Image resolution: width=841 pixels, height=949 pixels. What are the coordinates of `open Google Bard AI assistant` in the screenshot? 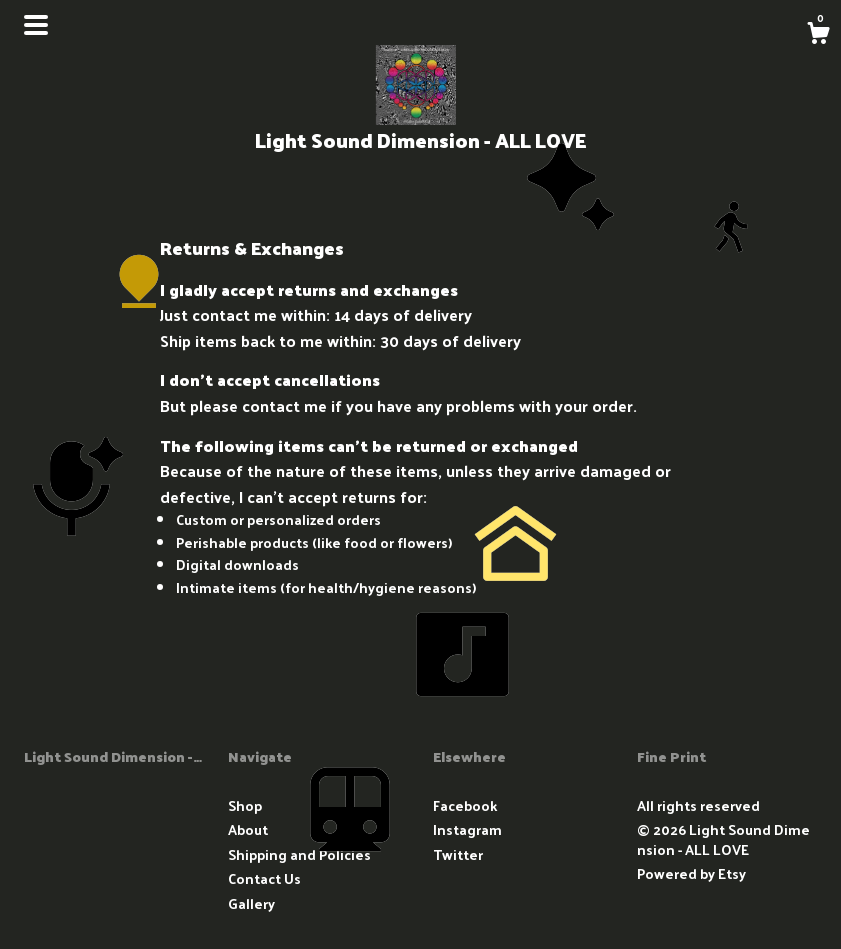 It's located at (570, 186).